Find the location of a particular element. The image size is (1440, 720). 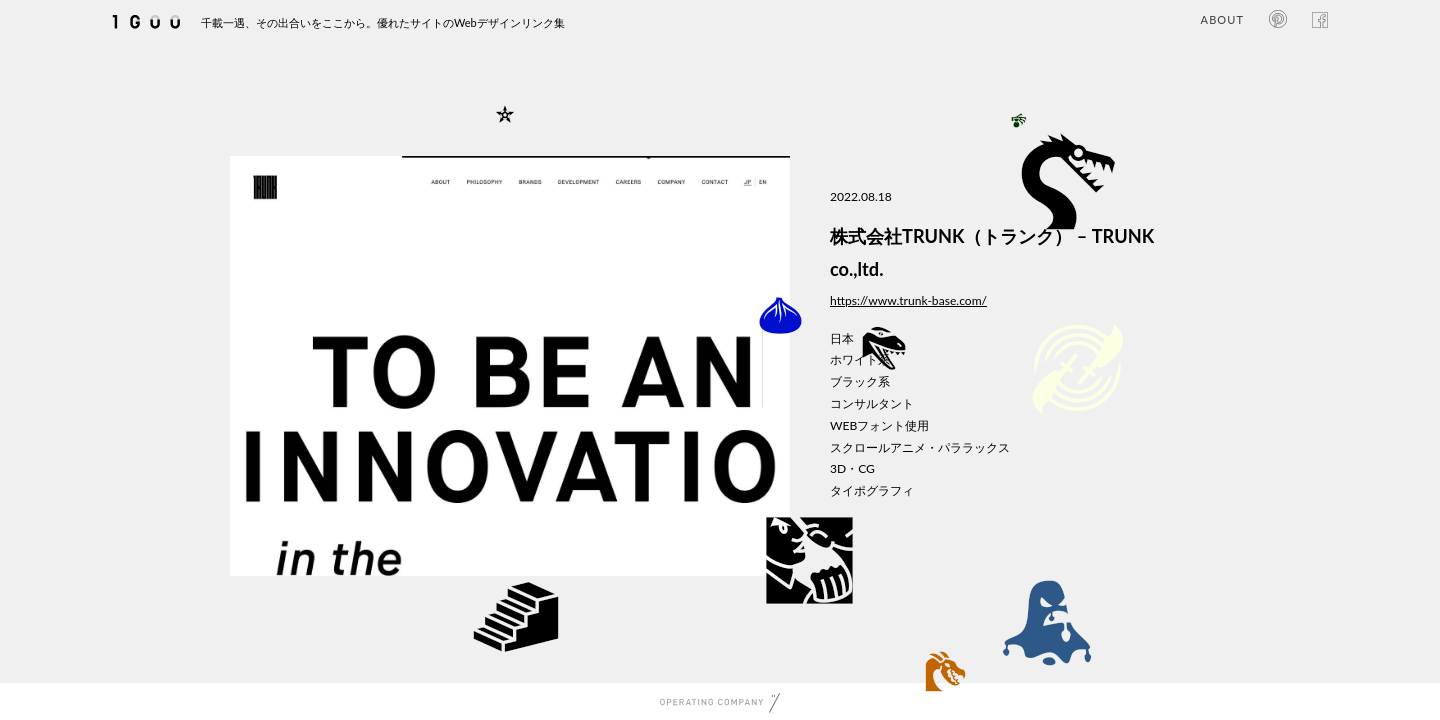

select ninja velociraptor character is located at coordinates (884, 348).